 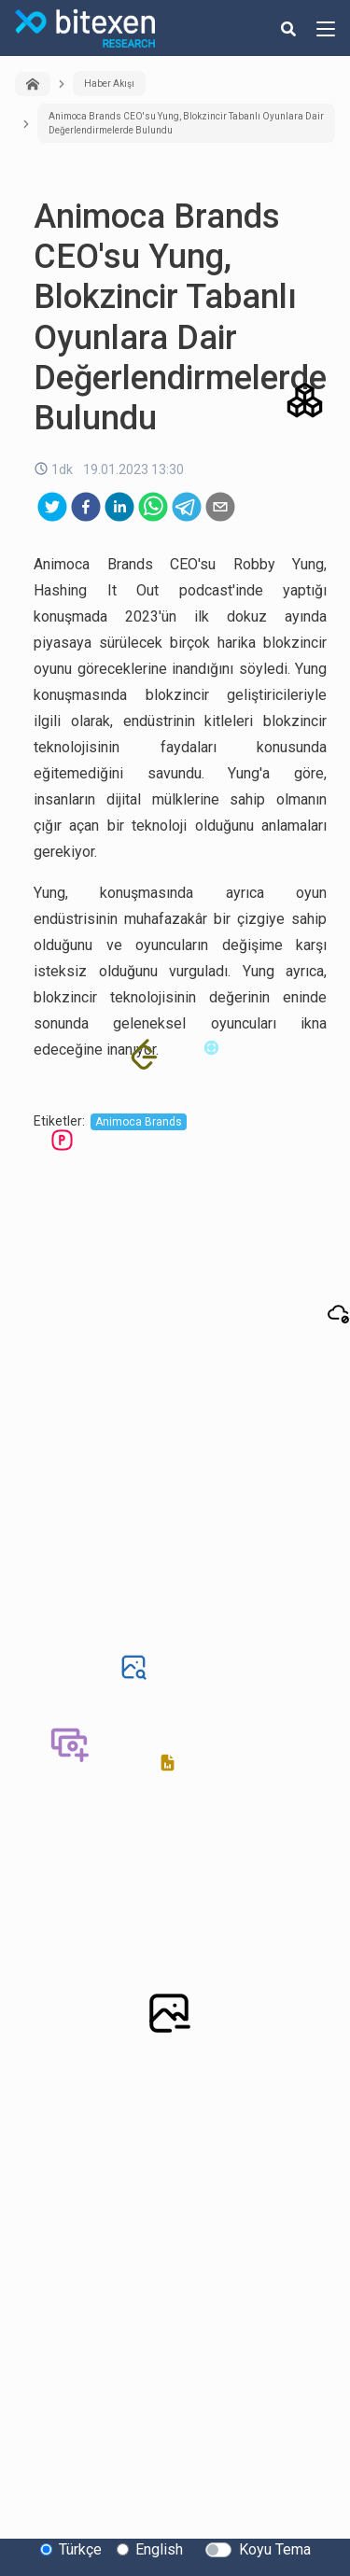 What do you see at coordinates (144, 1056) in the screenshot?
I see `visit leetcode coding practice platform` at bounding box center [144, 1056].